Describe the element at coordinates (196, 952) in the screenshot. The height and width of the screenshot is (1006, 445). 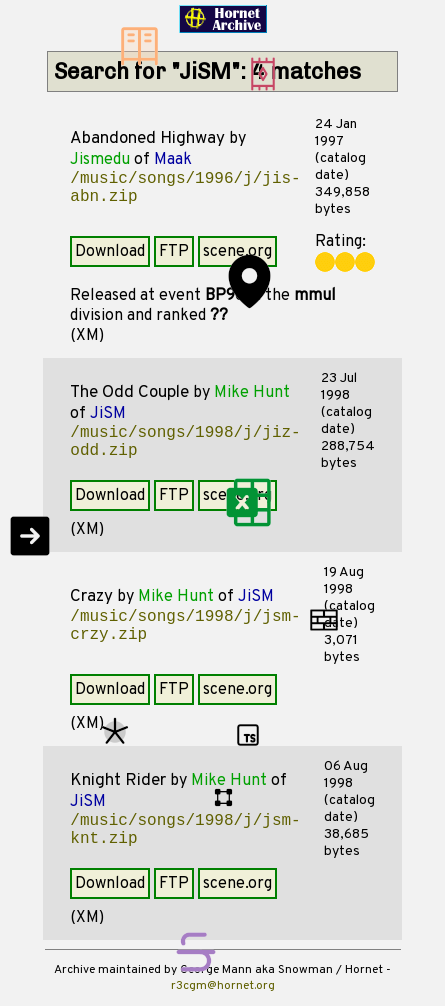
I see `apply strikethrough formatting to selected text` at that location.